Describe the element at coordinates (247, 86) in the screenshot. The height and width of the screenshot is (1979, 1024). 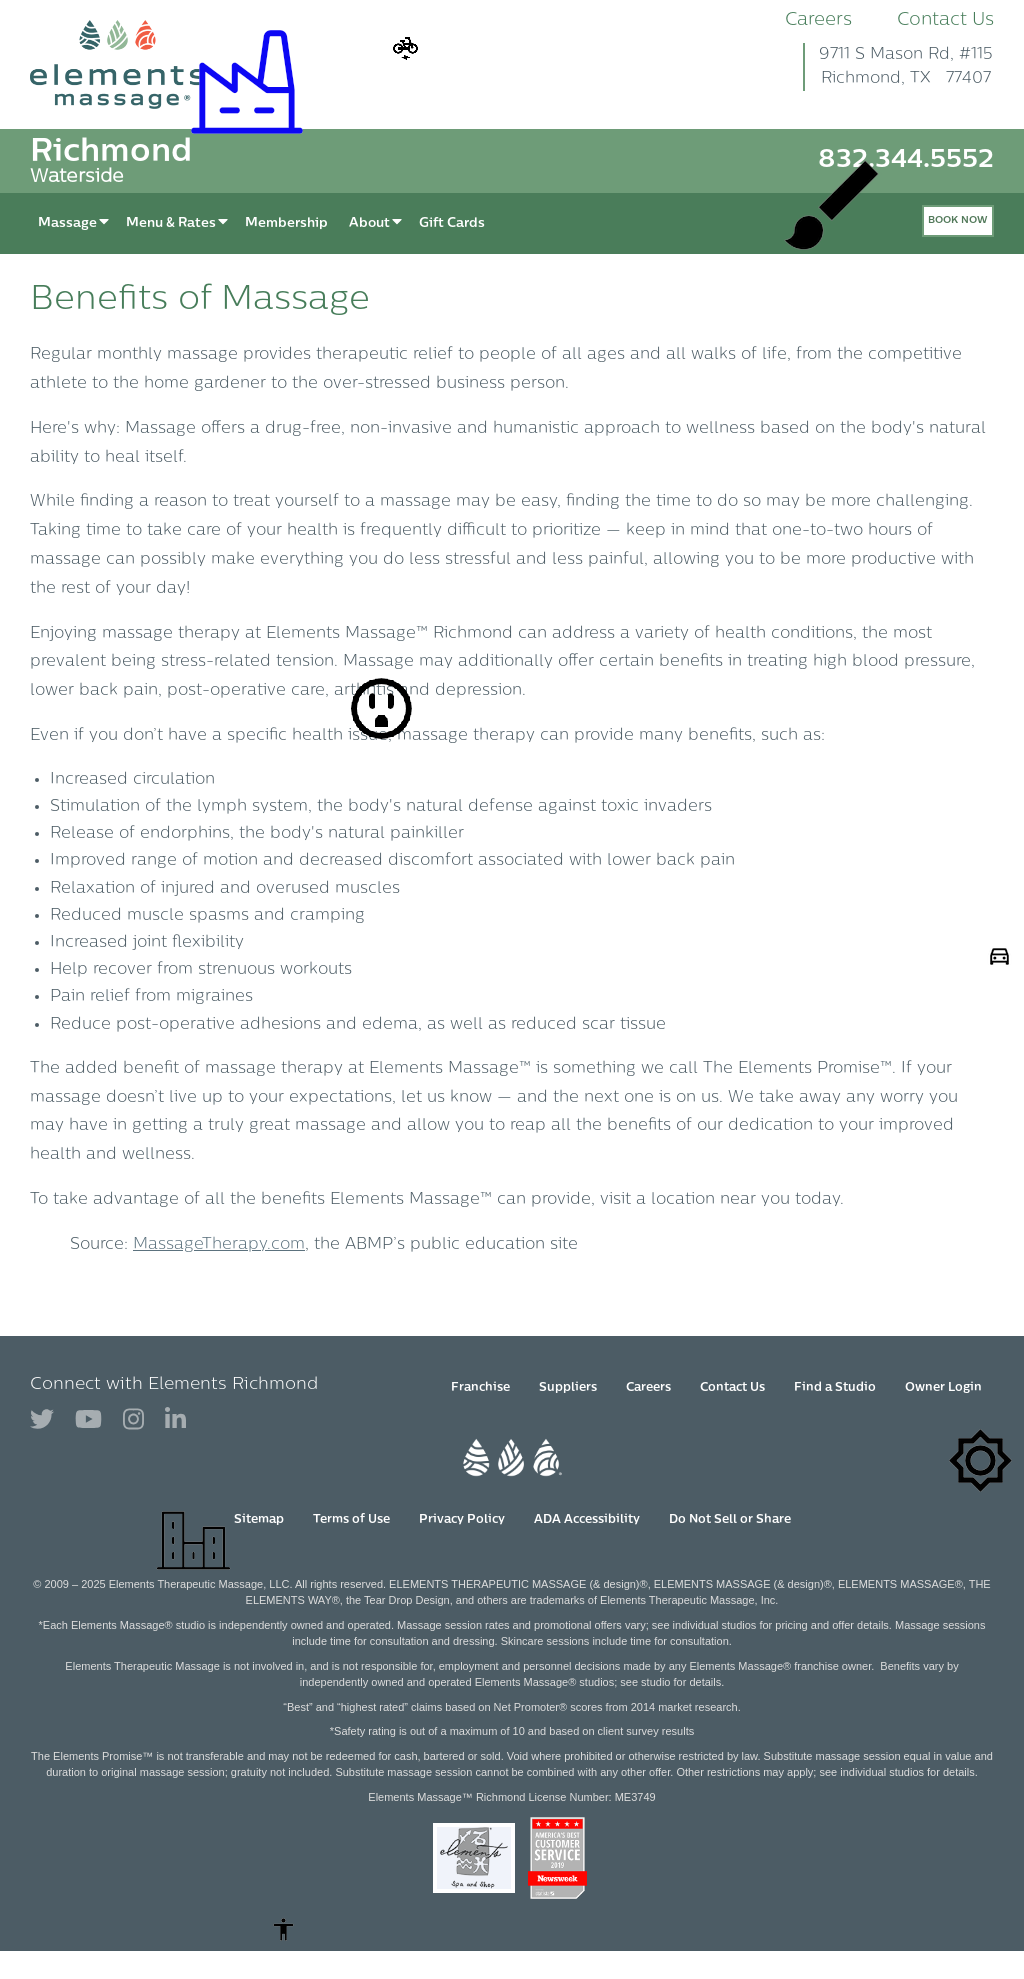
I see `view manufacturing or production facilities` at that location.